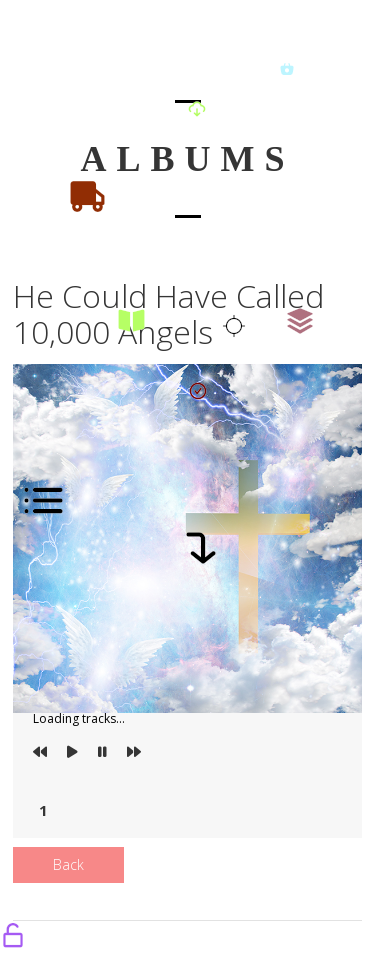 The width and height of the screenshot is (375, 956). Describe the element at coordinates (234, 326) in the screenshot. I see `access current GPS location` at that location.